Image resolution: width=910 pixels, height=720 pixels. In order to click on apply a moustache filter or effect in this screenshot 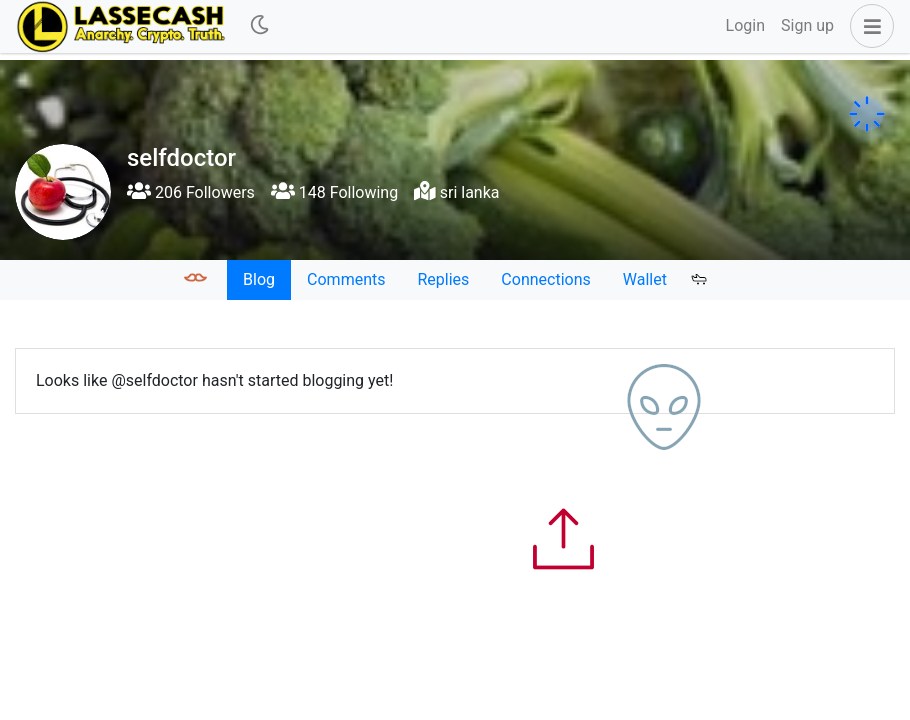, I will do `click(195, 277)`.